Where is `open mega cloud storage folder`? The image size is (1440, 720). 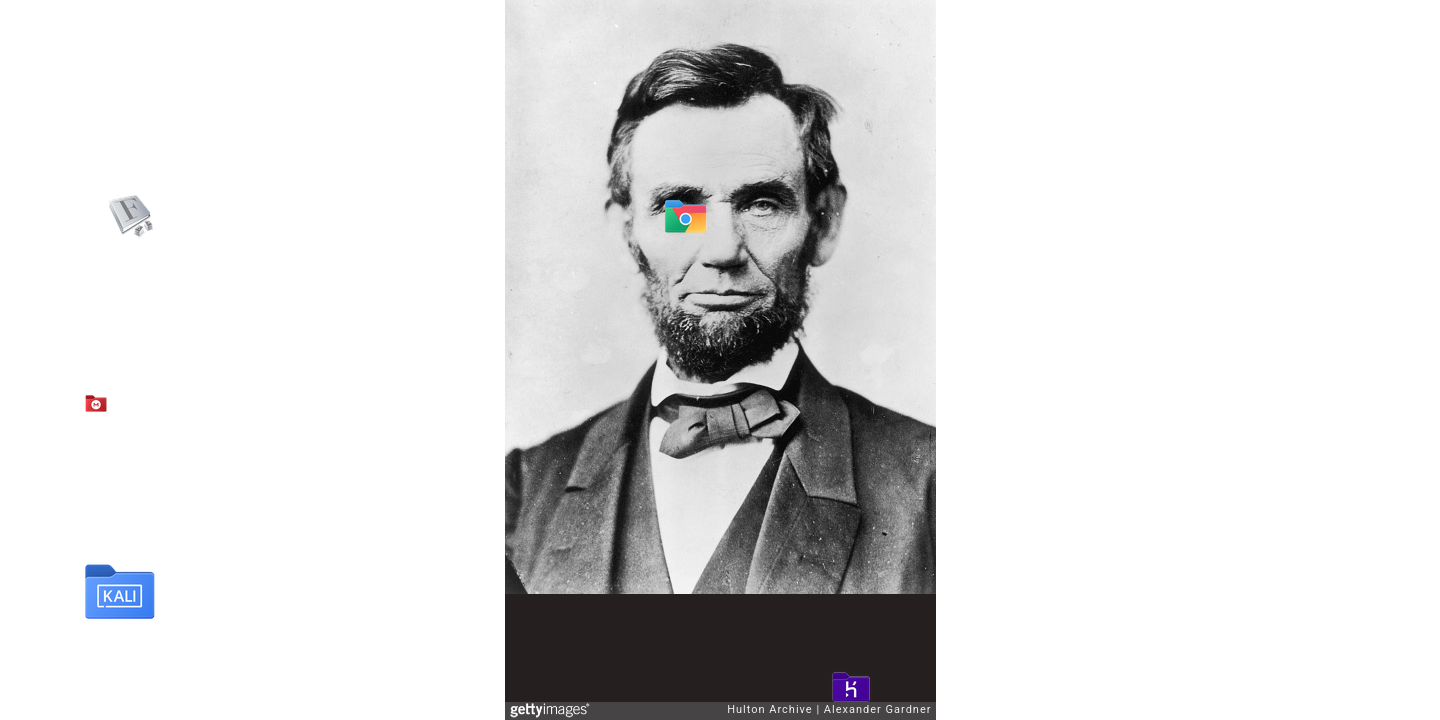
open mega cloud storage folder is located at coordinates (96, 404).